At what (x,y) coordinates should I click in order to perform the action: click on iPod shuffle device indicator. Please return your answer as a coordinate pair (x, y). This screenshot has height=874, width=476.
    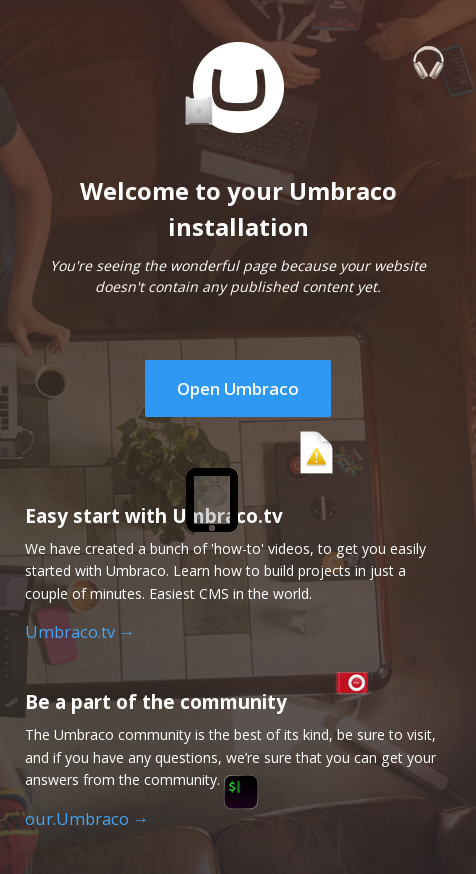
    Looking at the image, I should click on (352, 677).